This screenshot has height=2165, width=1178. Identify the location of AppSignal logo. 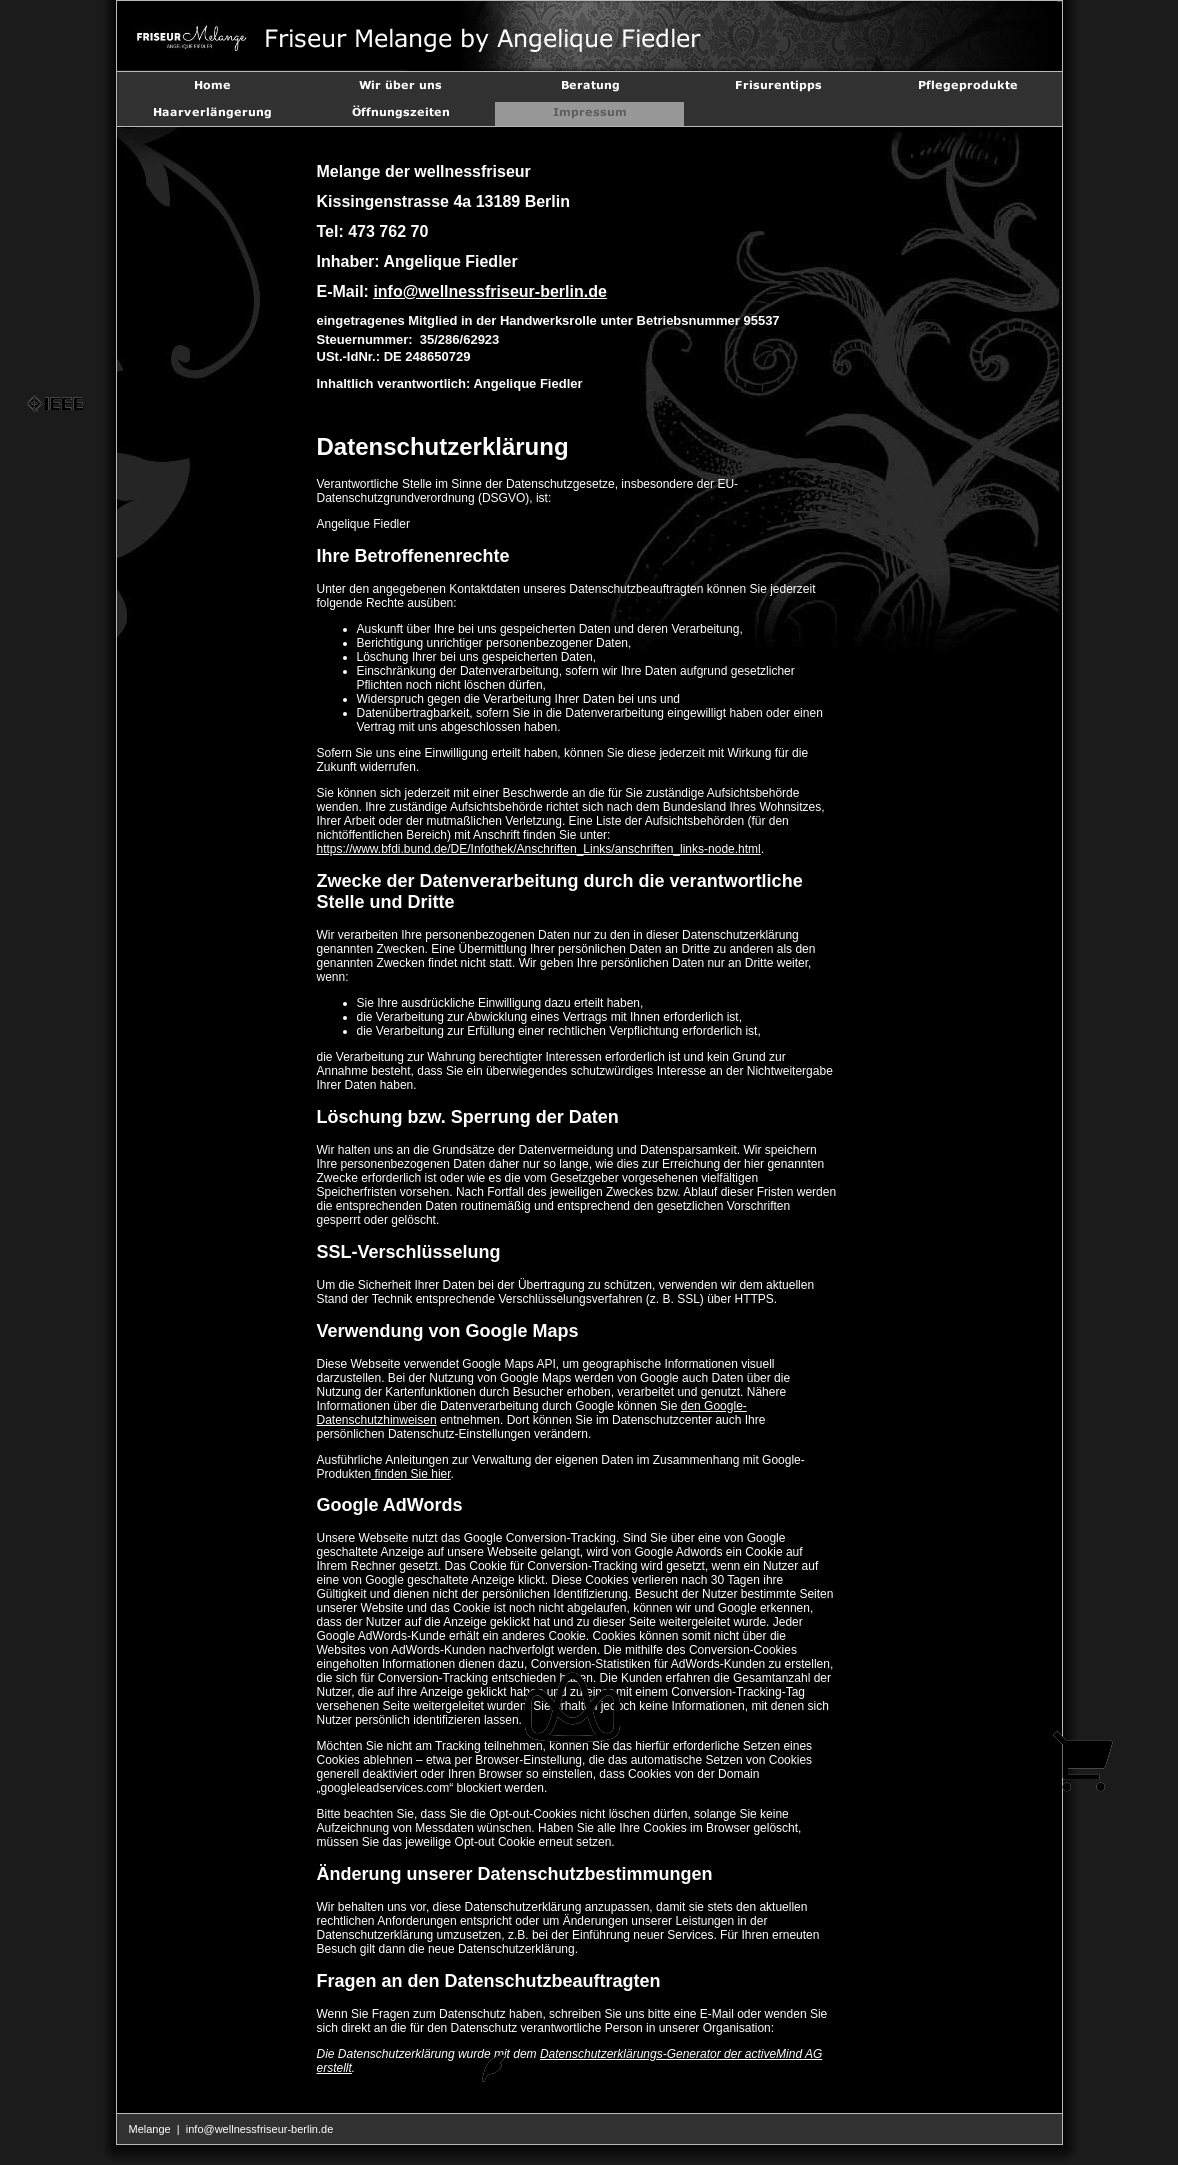
(572, 1707).